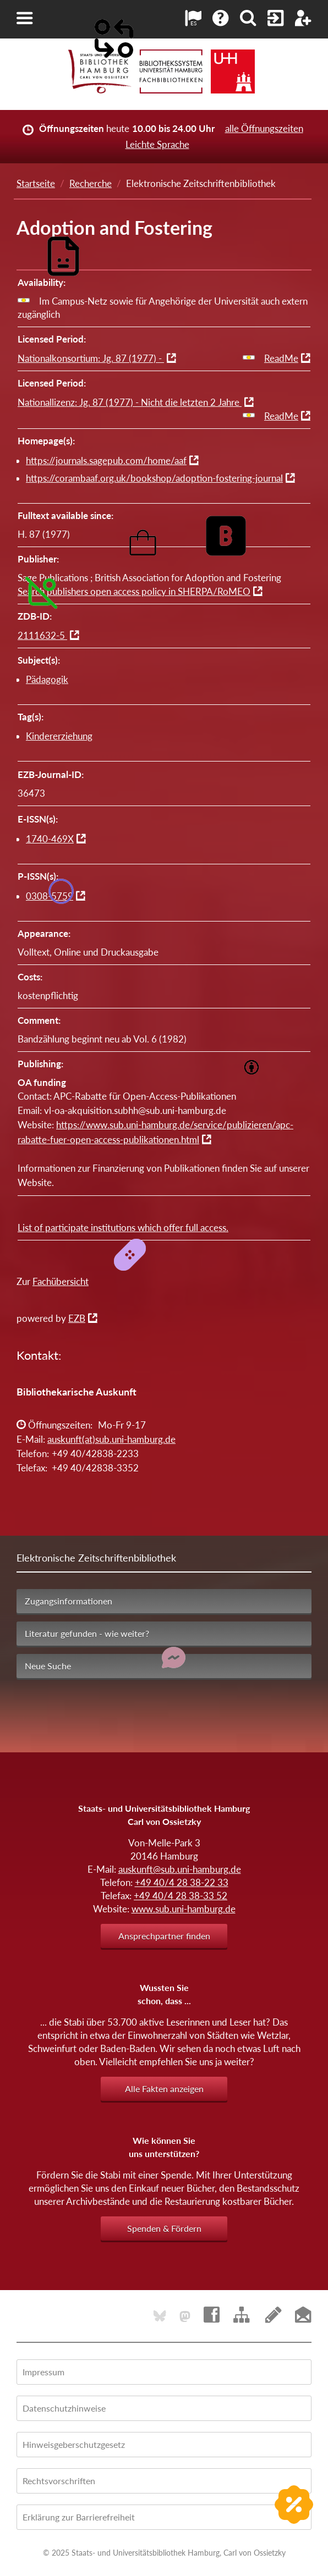 Image resolution: width=328 pixels, height=2576 pixels. What do you see at coordinates (114, 38) in the screenshot?
I see `transform or convert selected object` at bounding box center [114, 38].